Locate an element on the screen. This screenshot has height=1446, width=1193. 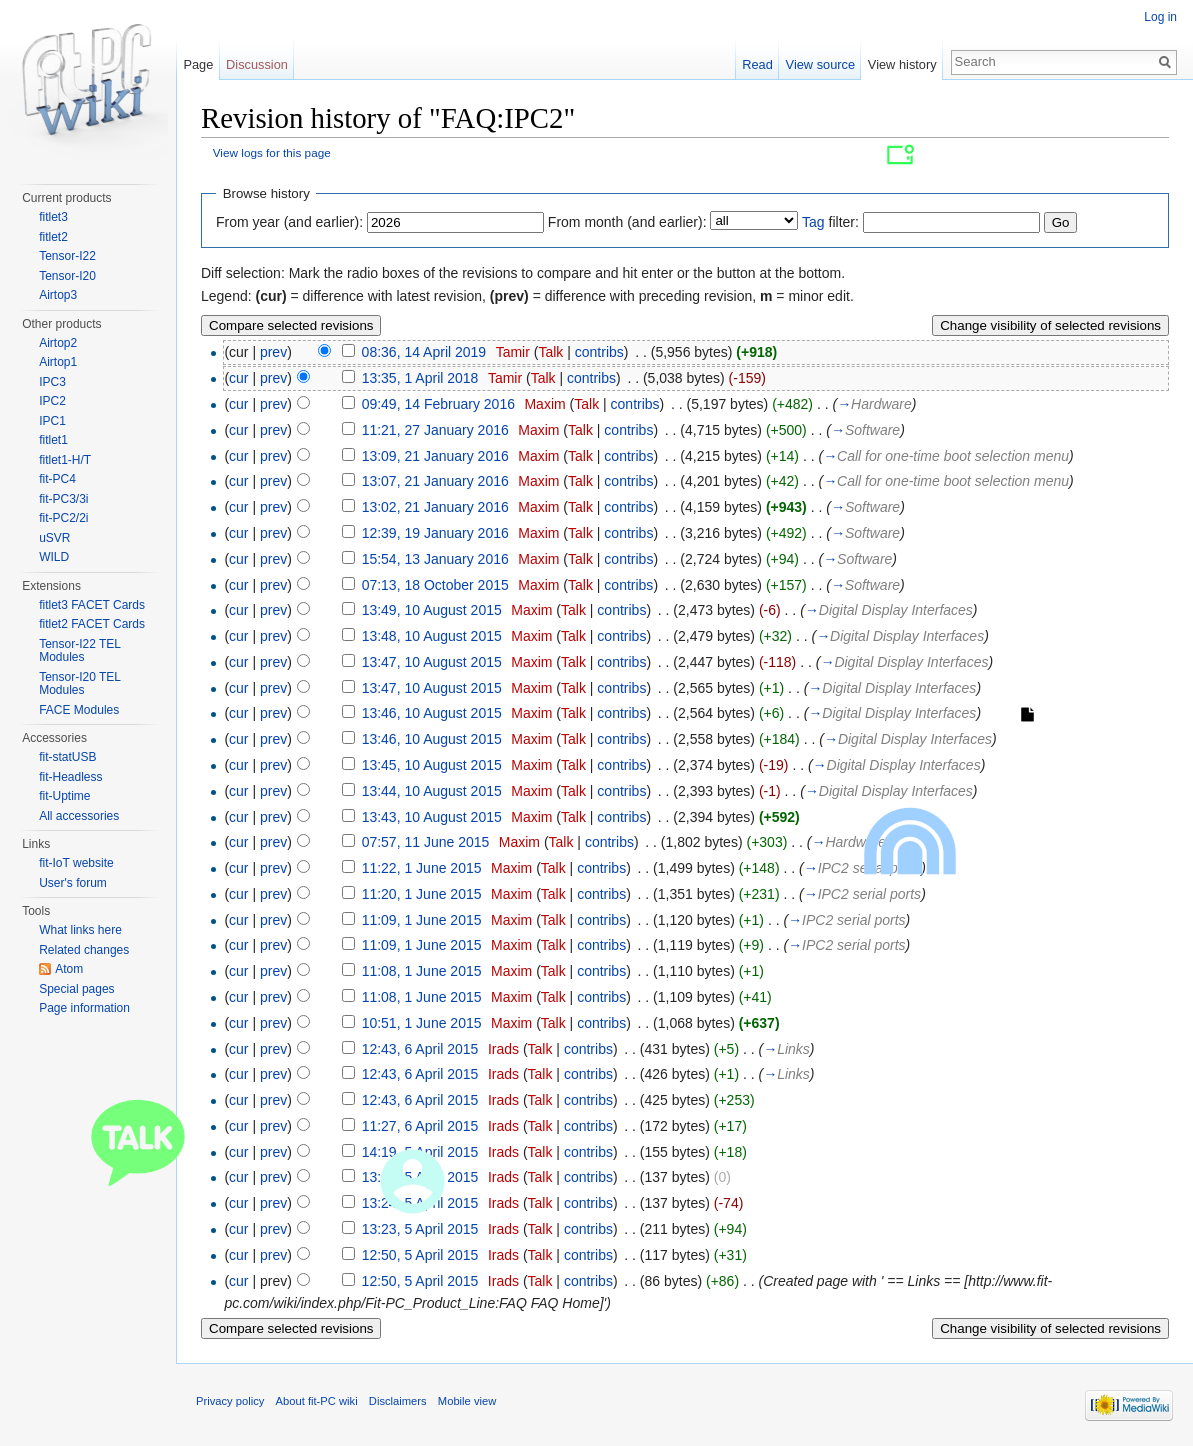
view or open a document is located at coordinates (1027, 714).